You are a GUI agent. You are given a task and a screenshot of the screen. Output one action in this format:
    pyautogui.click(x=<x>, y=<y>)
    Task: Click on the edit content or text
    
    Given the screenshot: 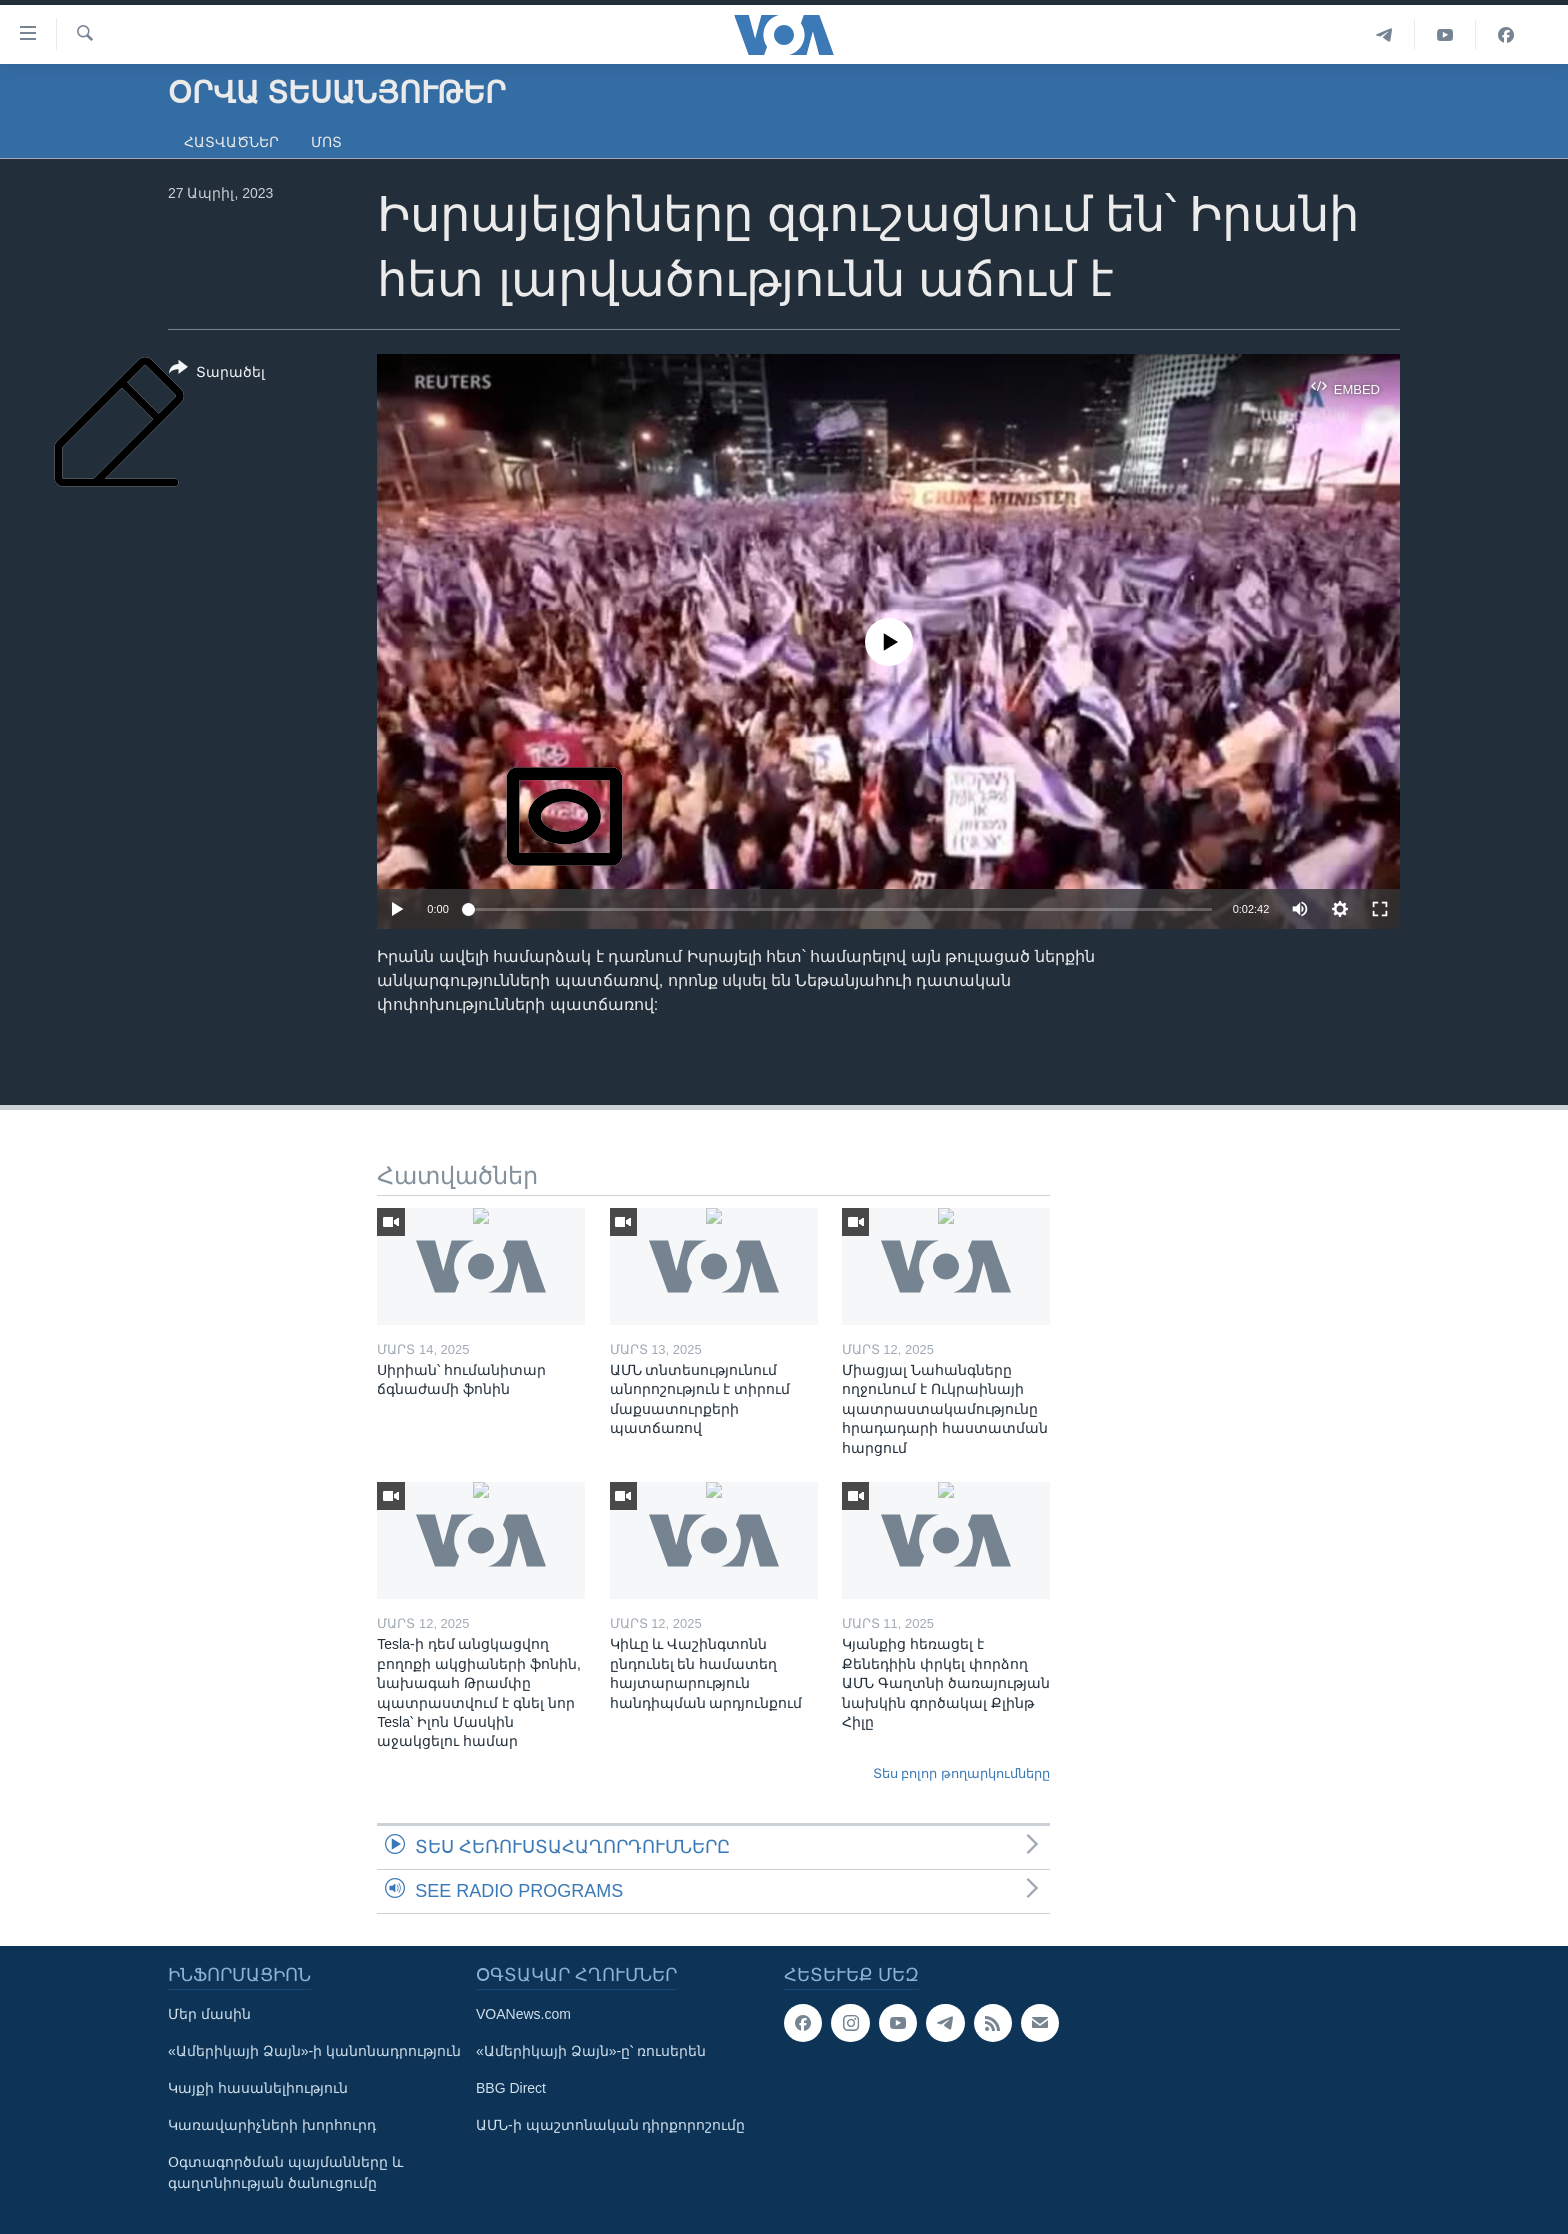 What is the action you would take?
    pyautogui.click(x=116, y=424)
    